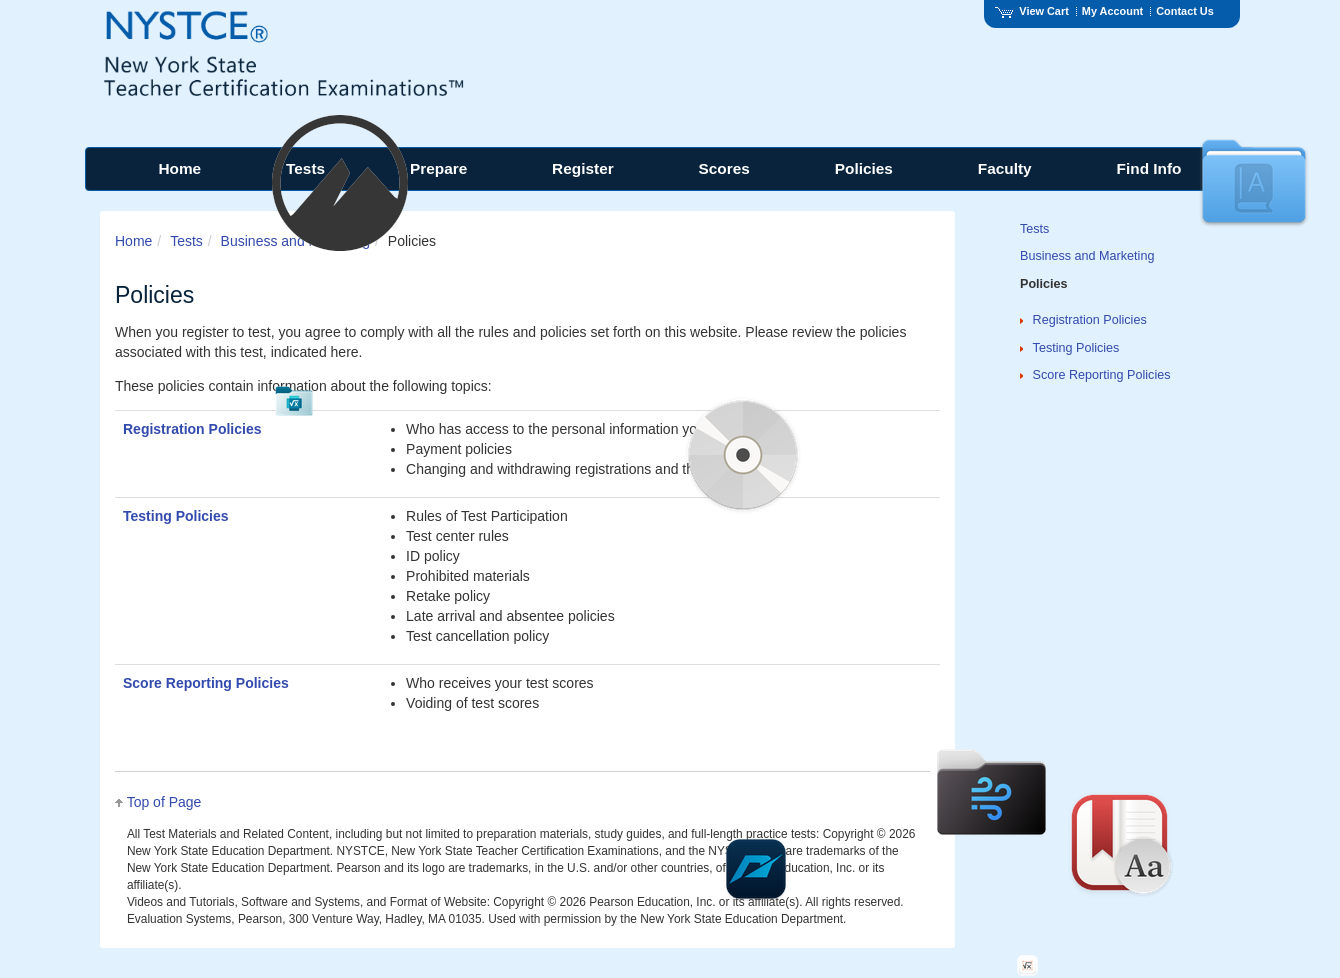  What do you see at coordinates (743, 455) in the screenshot?
I see `access CD/DVD drive contents` at bounding box center [743, 455].